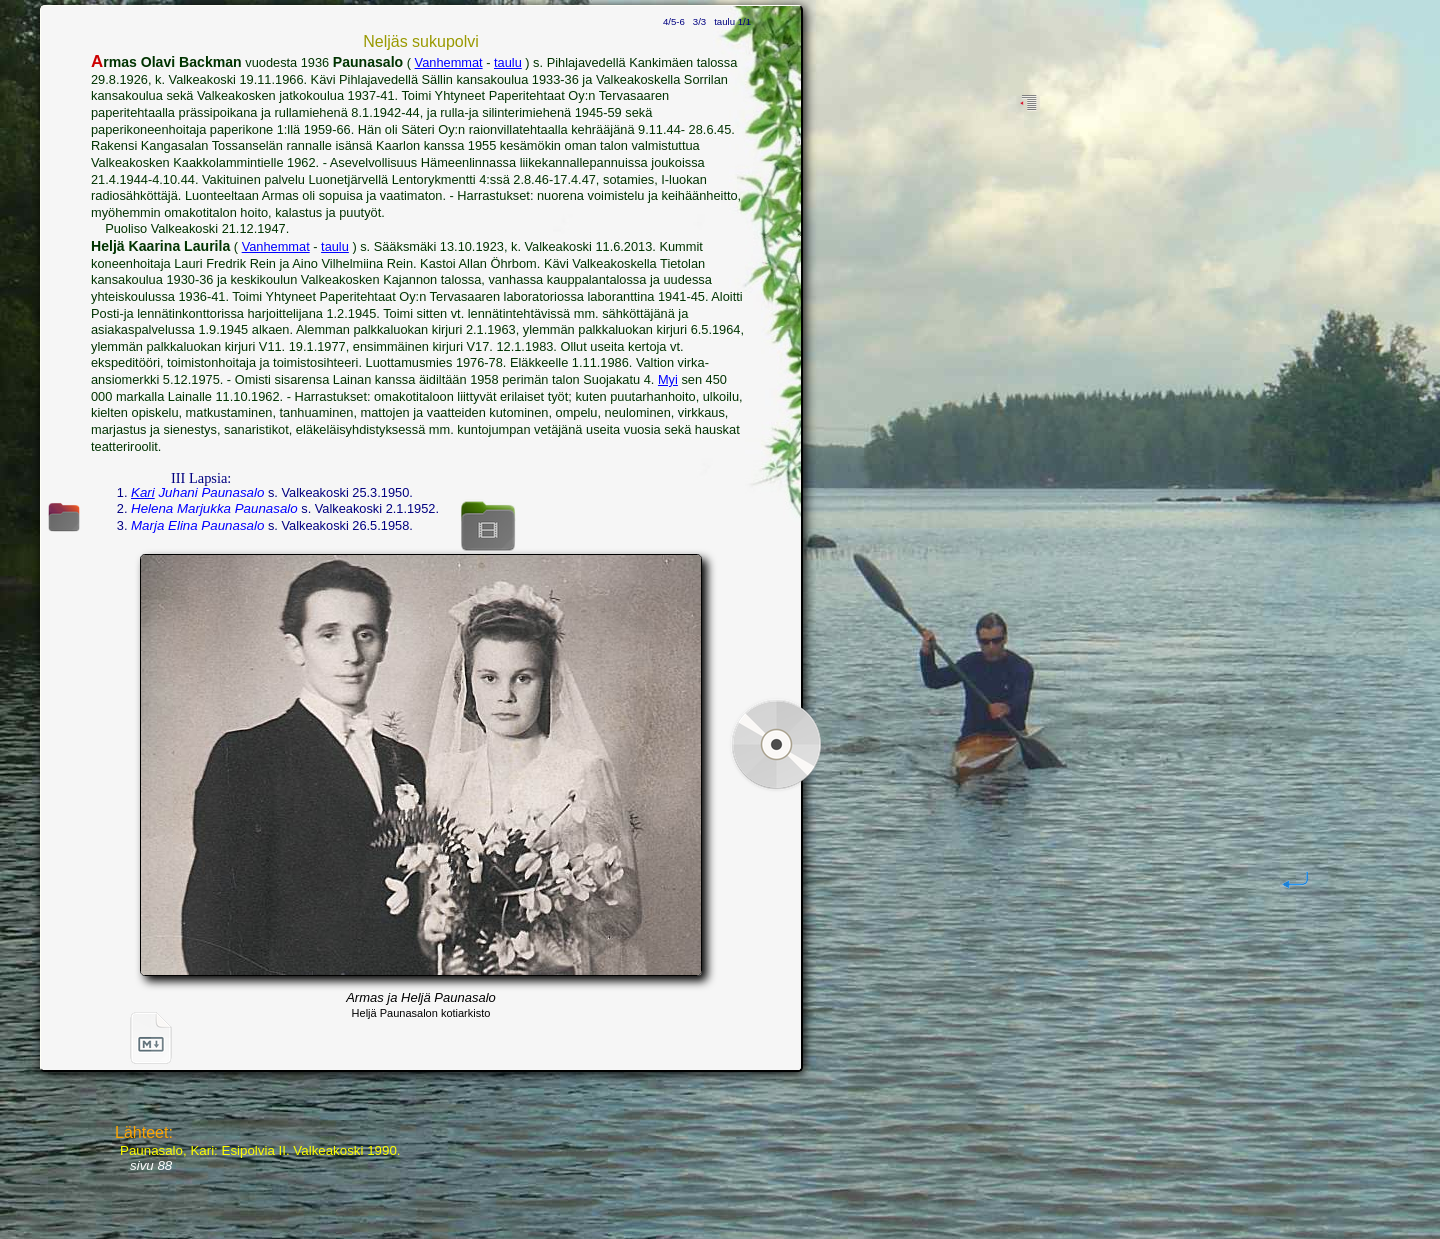 The image size is (1440, 1239). What do you see at coordinates (151, 1038) in the screenshot?
I see `a markdown text file` at bounding box center [151, 1038].